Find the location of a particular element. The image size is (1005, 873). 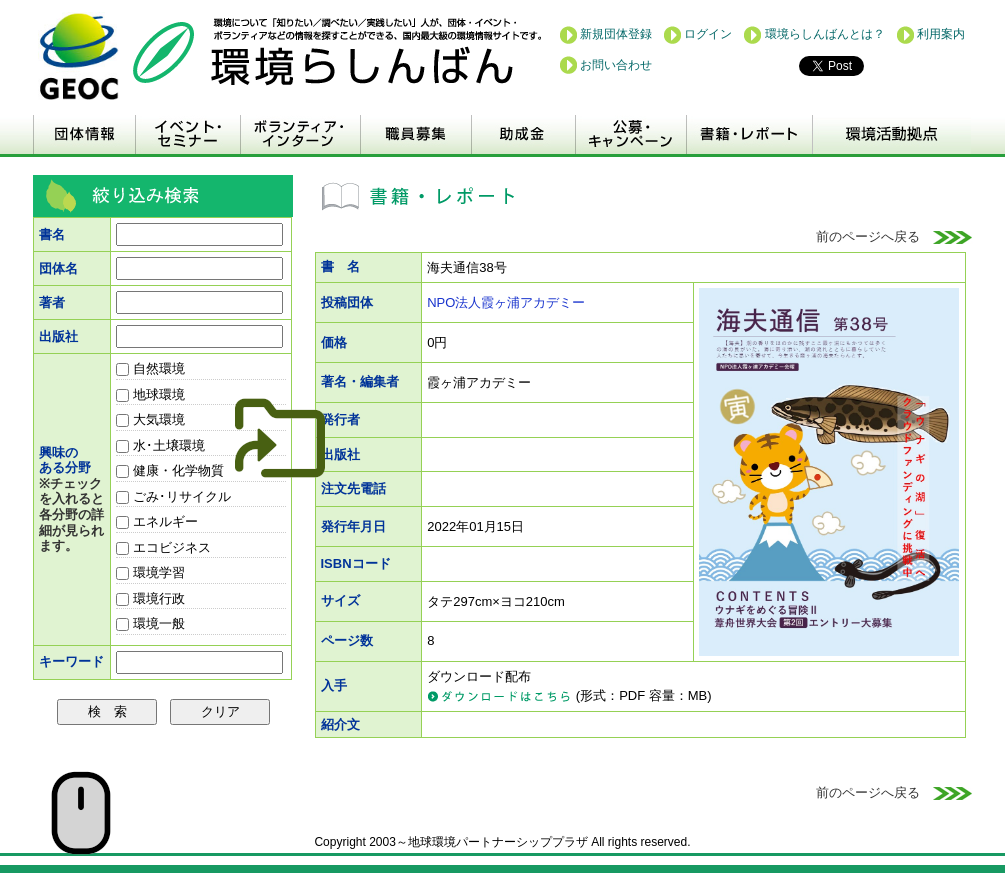

access a linked or shortcut folder is located at coordinates (280, 438).